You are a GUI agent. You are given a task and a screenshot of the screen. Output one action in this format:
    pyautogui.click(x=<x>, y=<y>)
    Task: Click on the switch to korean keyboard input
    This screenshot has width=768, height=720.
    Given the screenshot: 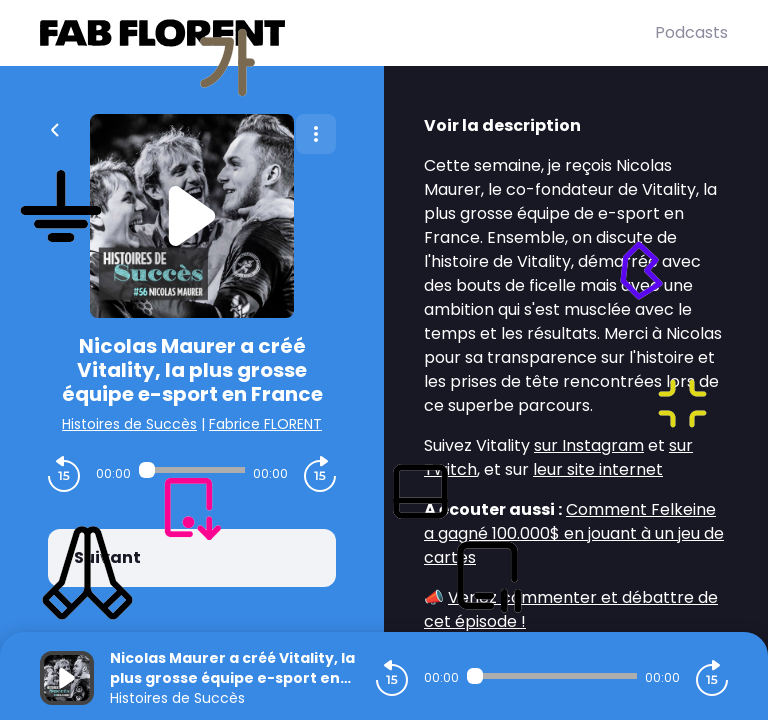 What is the action you would take?
    pyautogui.click(x=225, y=62)
    